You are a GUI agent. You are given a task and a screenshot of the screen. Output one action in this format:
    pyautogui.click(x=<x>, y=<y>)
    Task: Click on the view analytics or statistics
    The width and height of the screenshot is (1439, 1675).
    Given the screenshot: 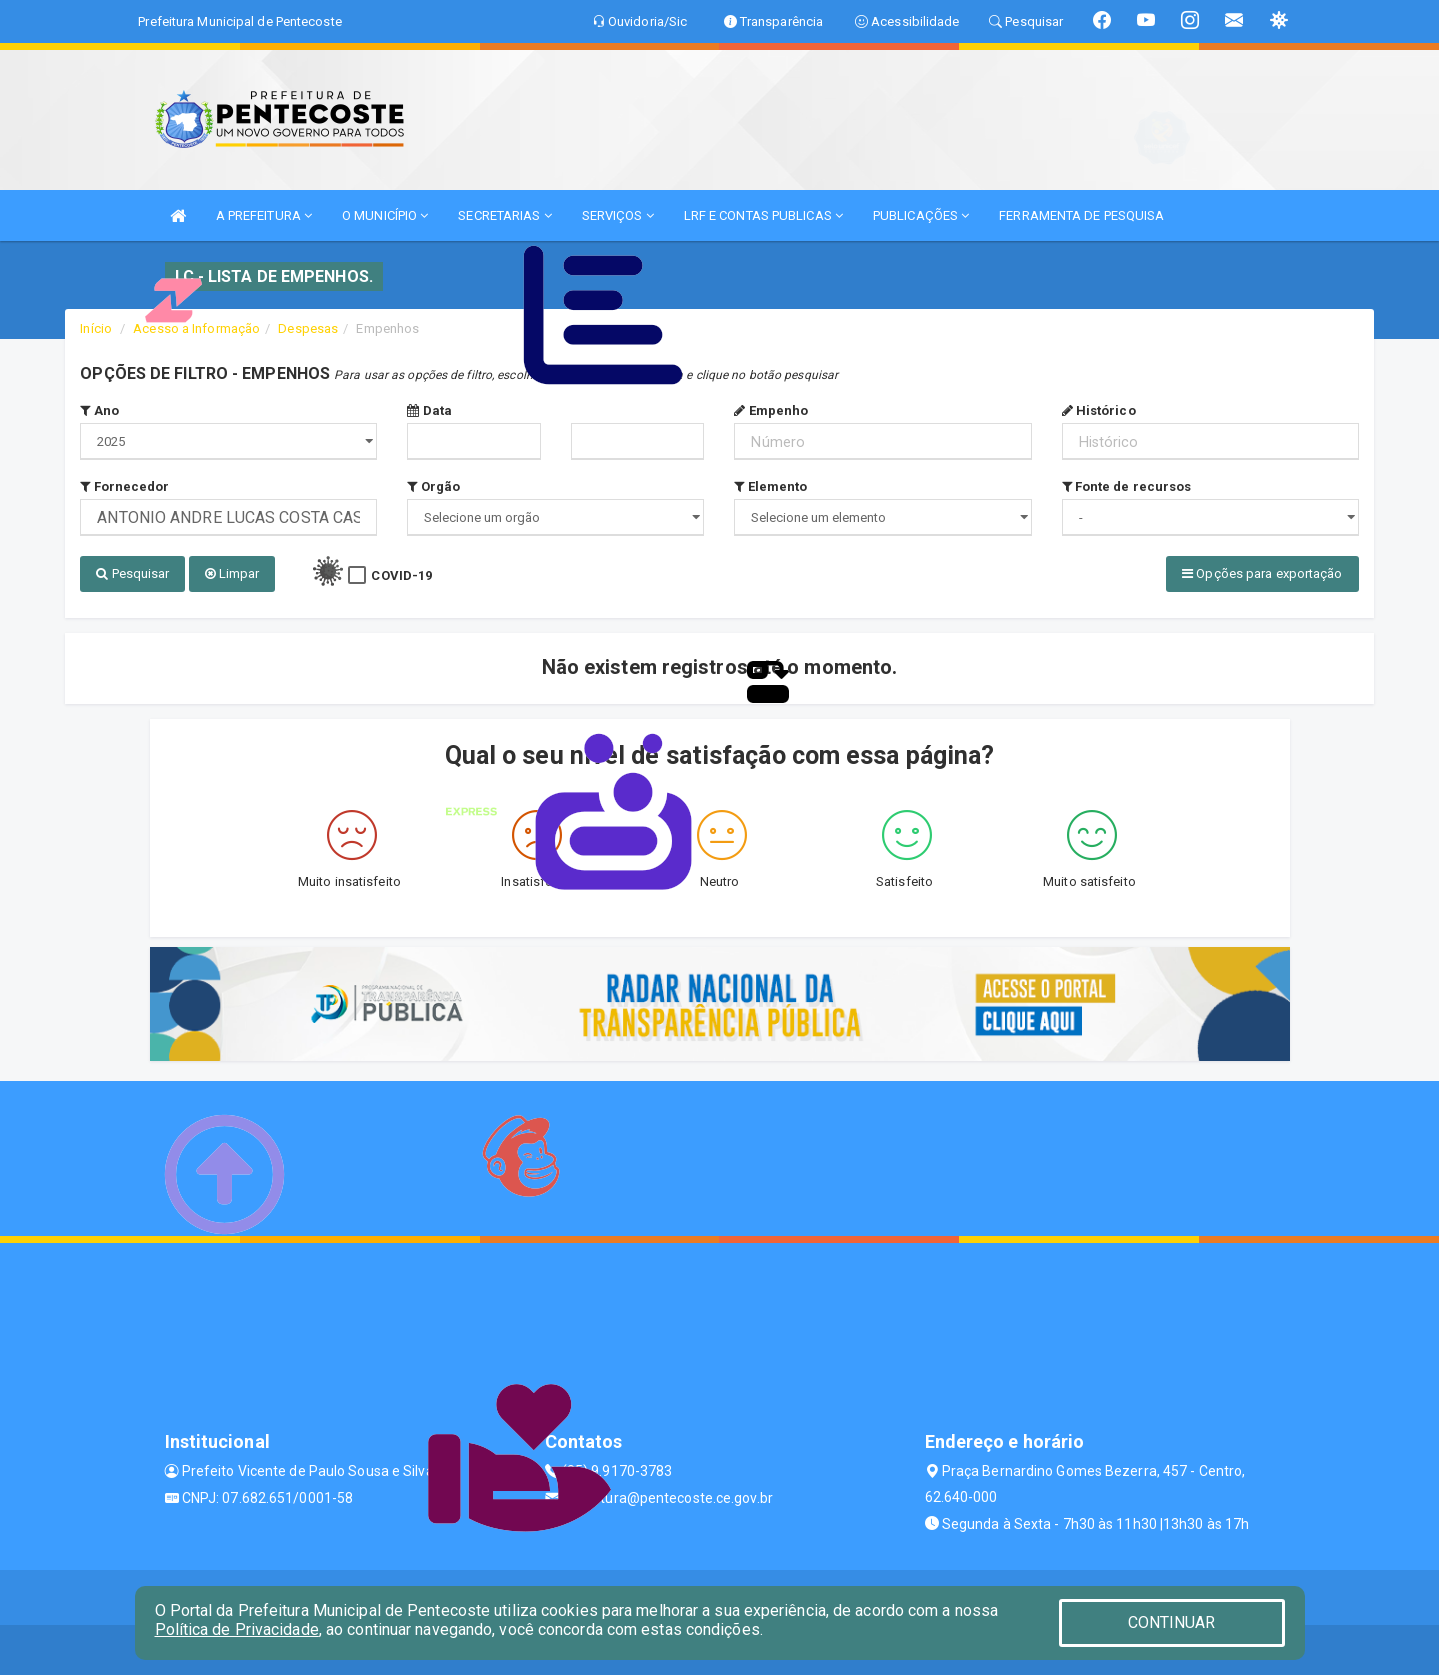 What is the action you would take?
    pyautogui.click(x=603, y=315)
    